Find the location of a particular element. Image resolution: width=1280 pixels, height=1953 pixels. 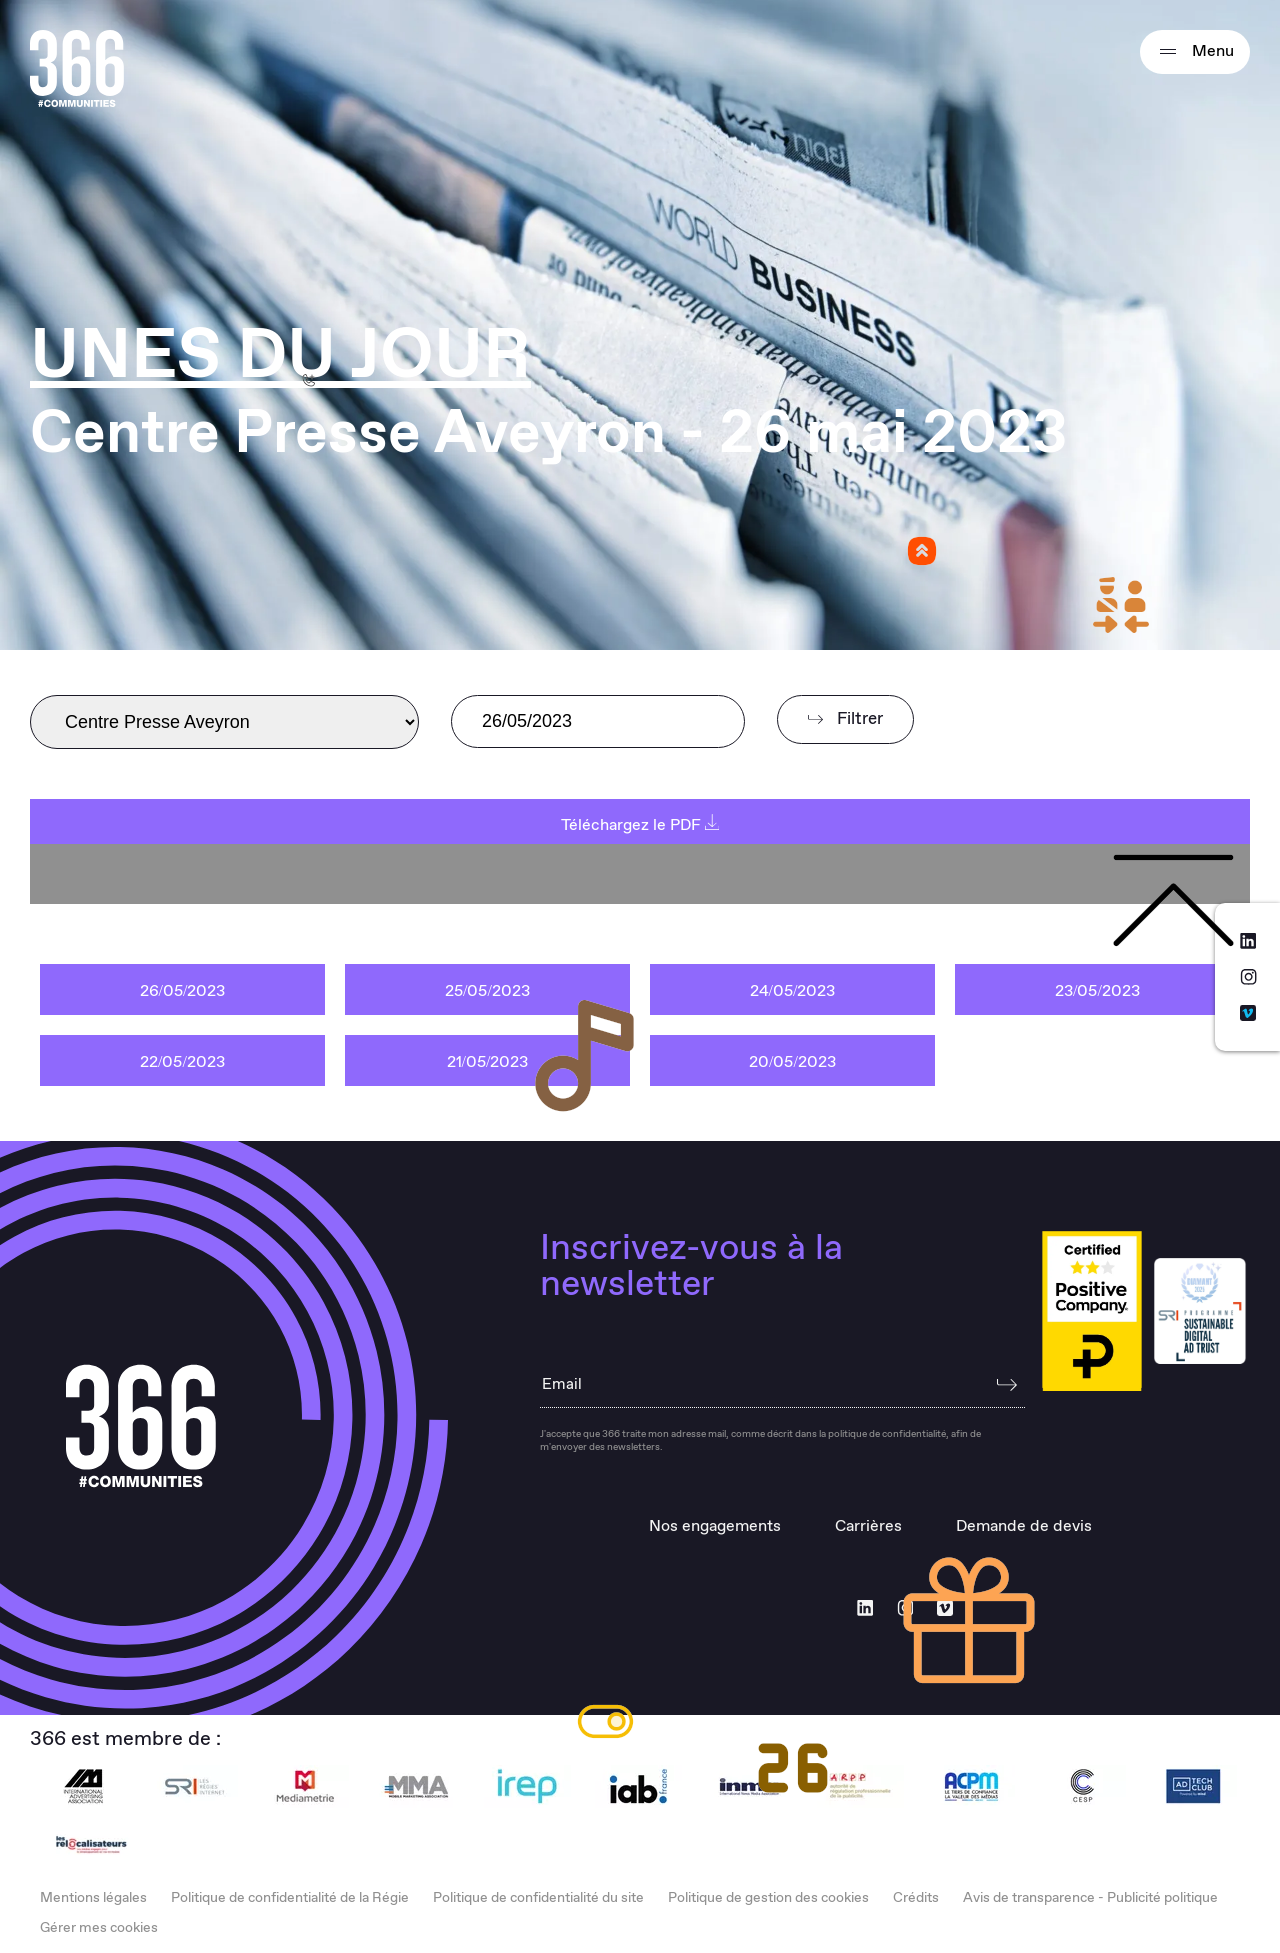

view or redeem a gift is located at coordinates (969, 1628).